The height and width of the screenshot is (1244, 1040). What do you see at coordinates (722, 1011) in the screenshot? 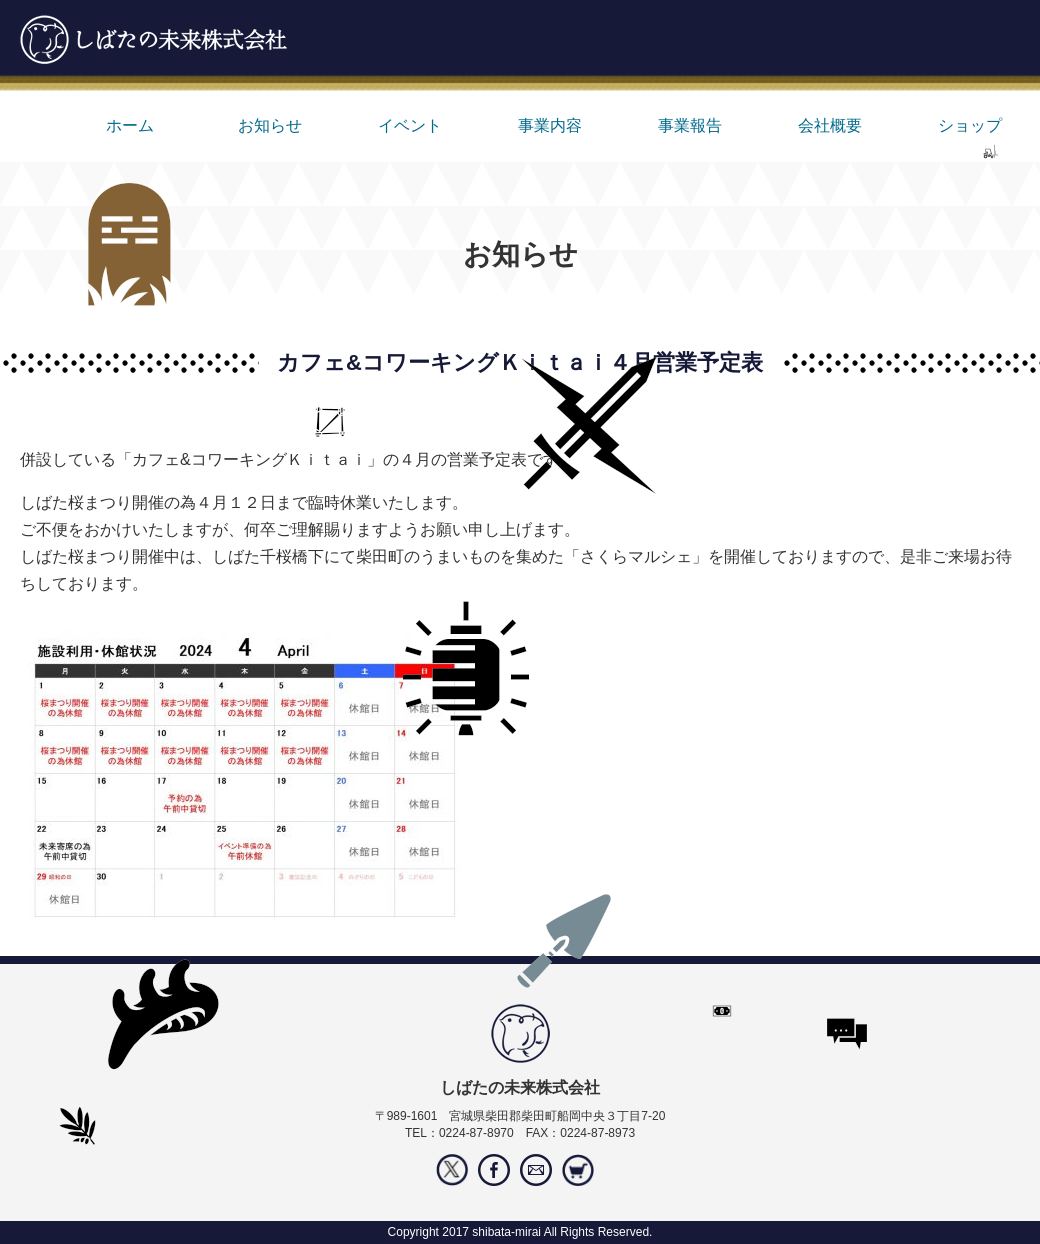
I see `view your wallet or balance` at bounding box center [722, 1011].